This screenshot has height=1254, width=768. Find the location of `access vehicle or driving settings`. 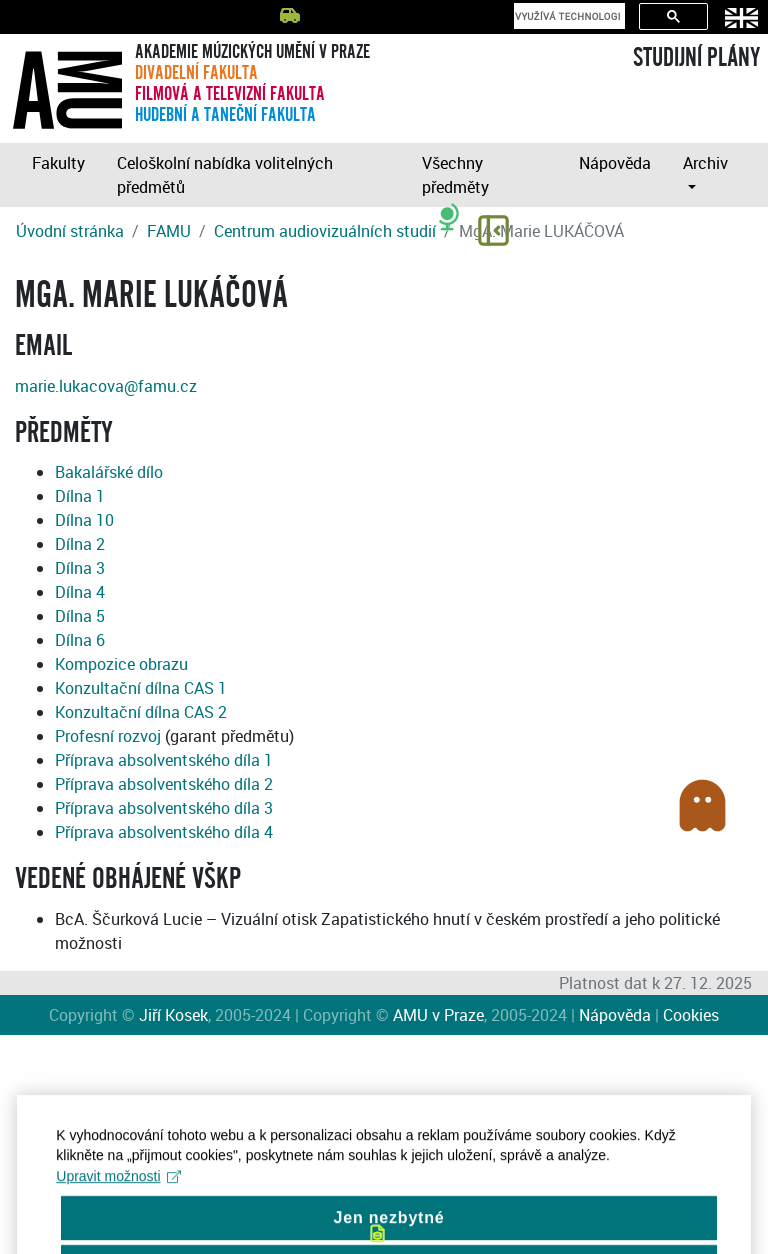

access vehicle or driving settings is located at coordinates (290, 15).